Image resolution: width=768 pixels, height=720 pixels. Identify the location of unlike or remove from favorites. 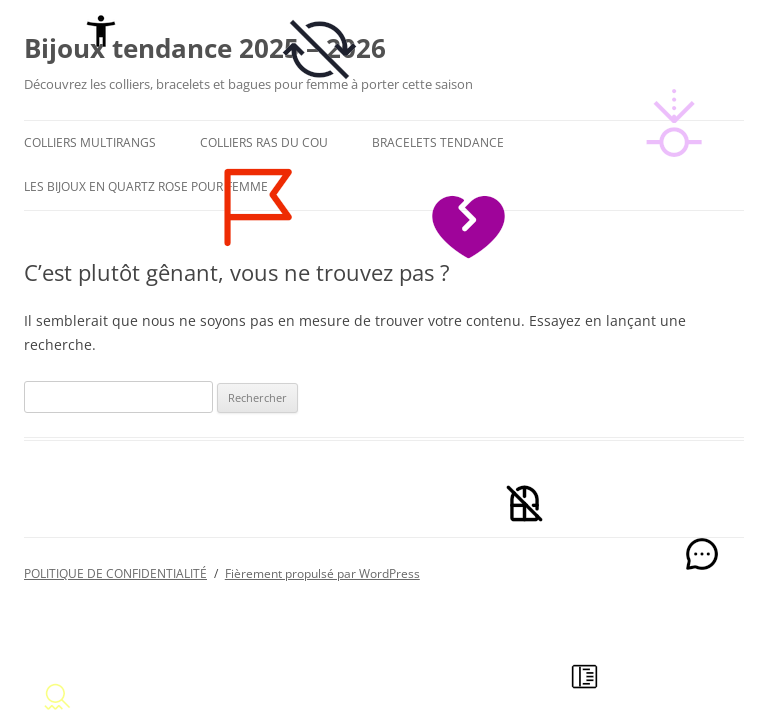
(468, 224).